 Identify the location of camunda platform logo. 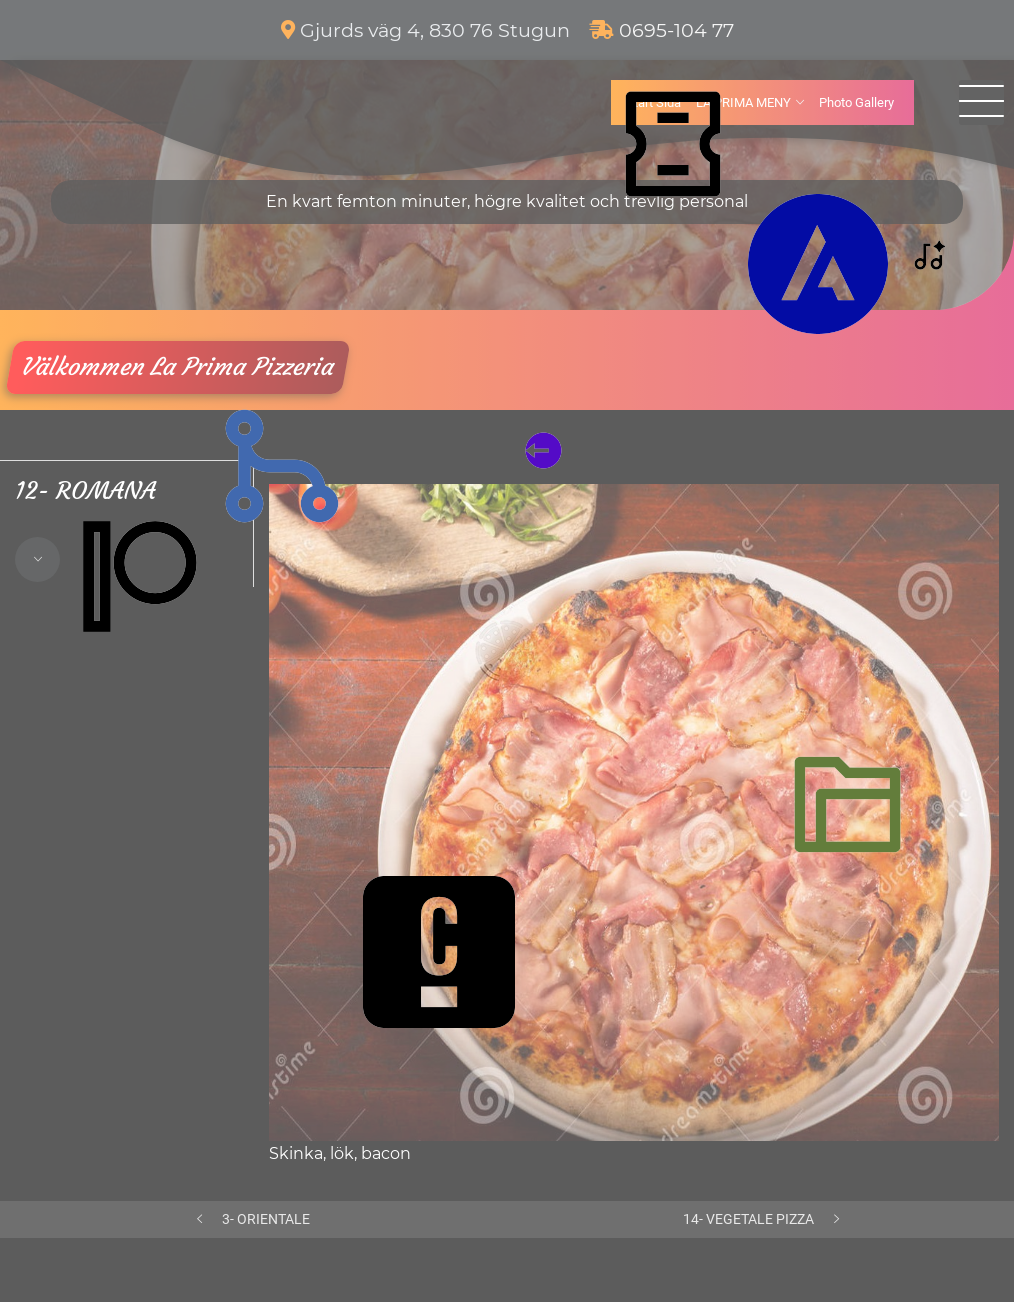
(439, 952).